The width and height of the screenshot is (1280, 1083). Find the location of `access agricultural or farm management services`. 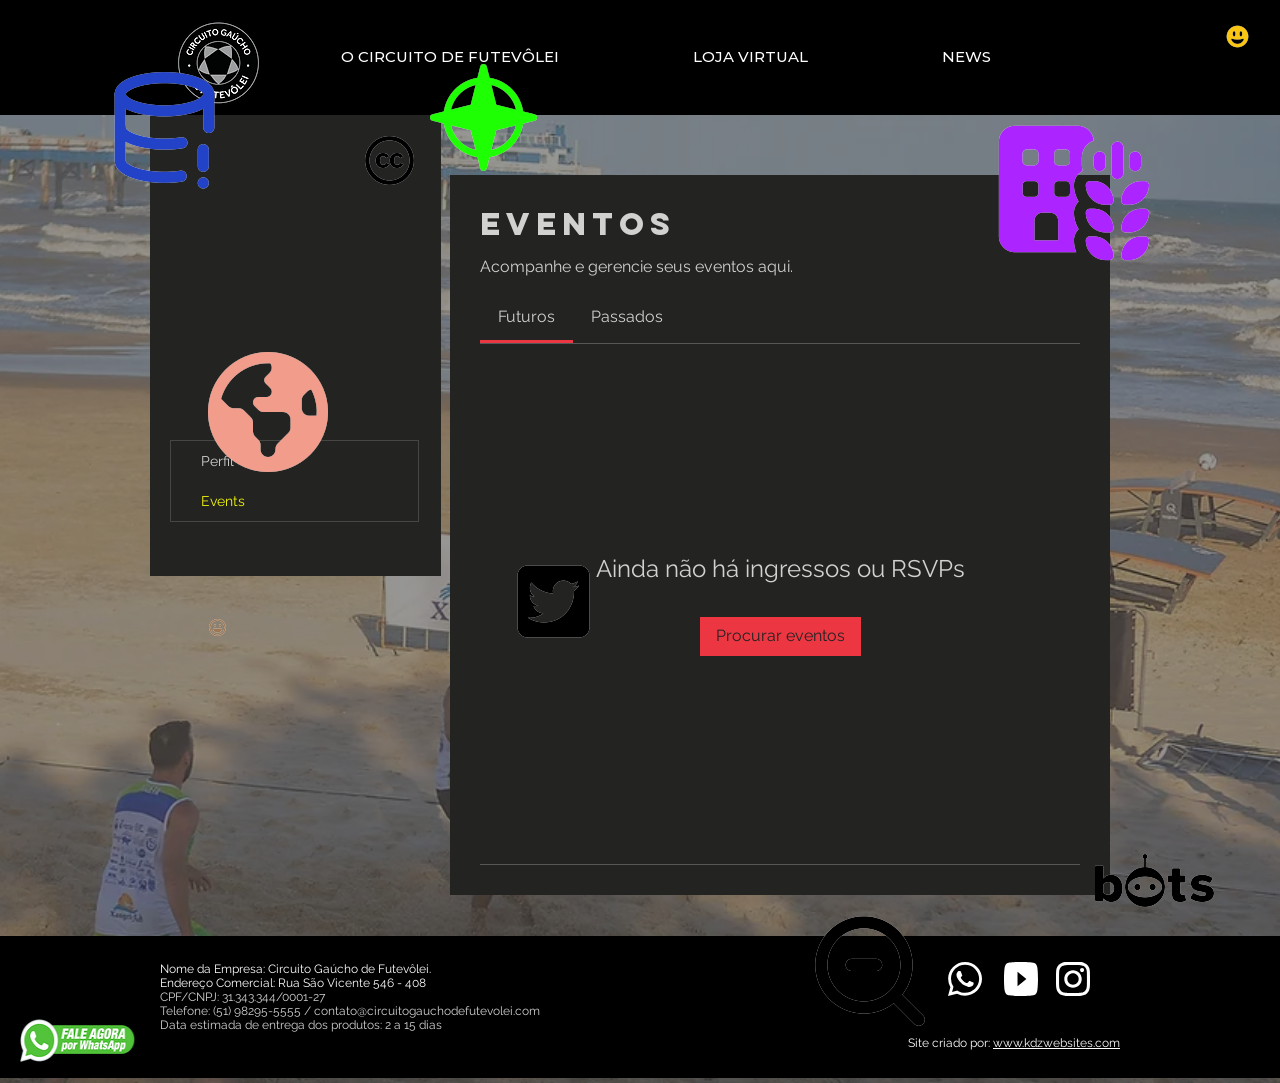

access agricultural or farm management services is located at coordinates (1070, 189).